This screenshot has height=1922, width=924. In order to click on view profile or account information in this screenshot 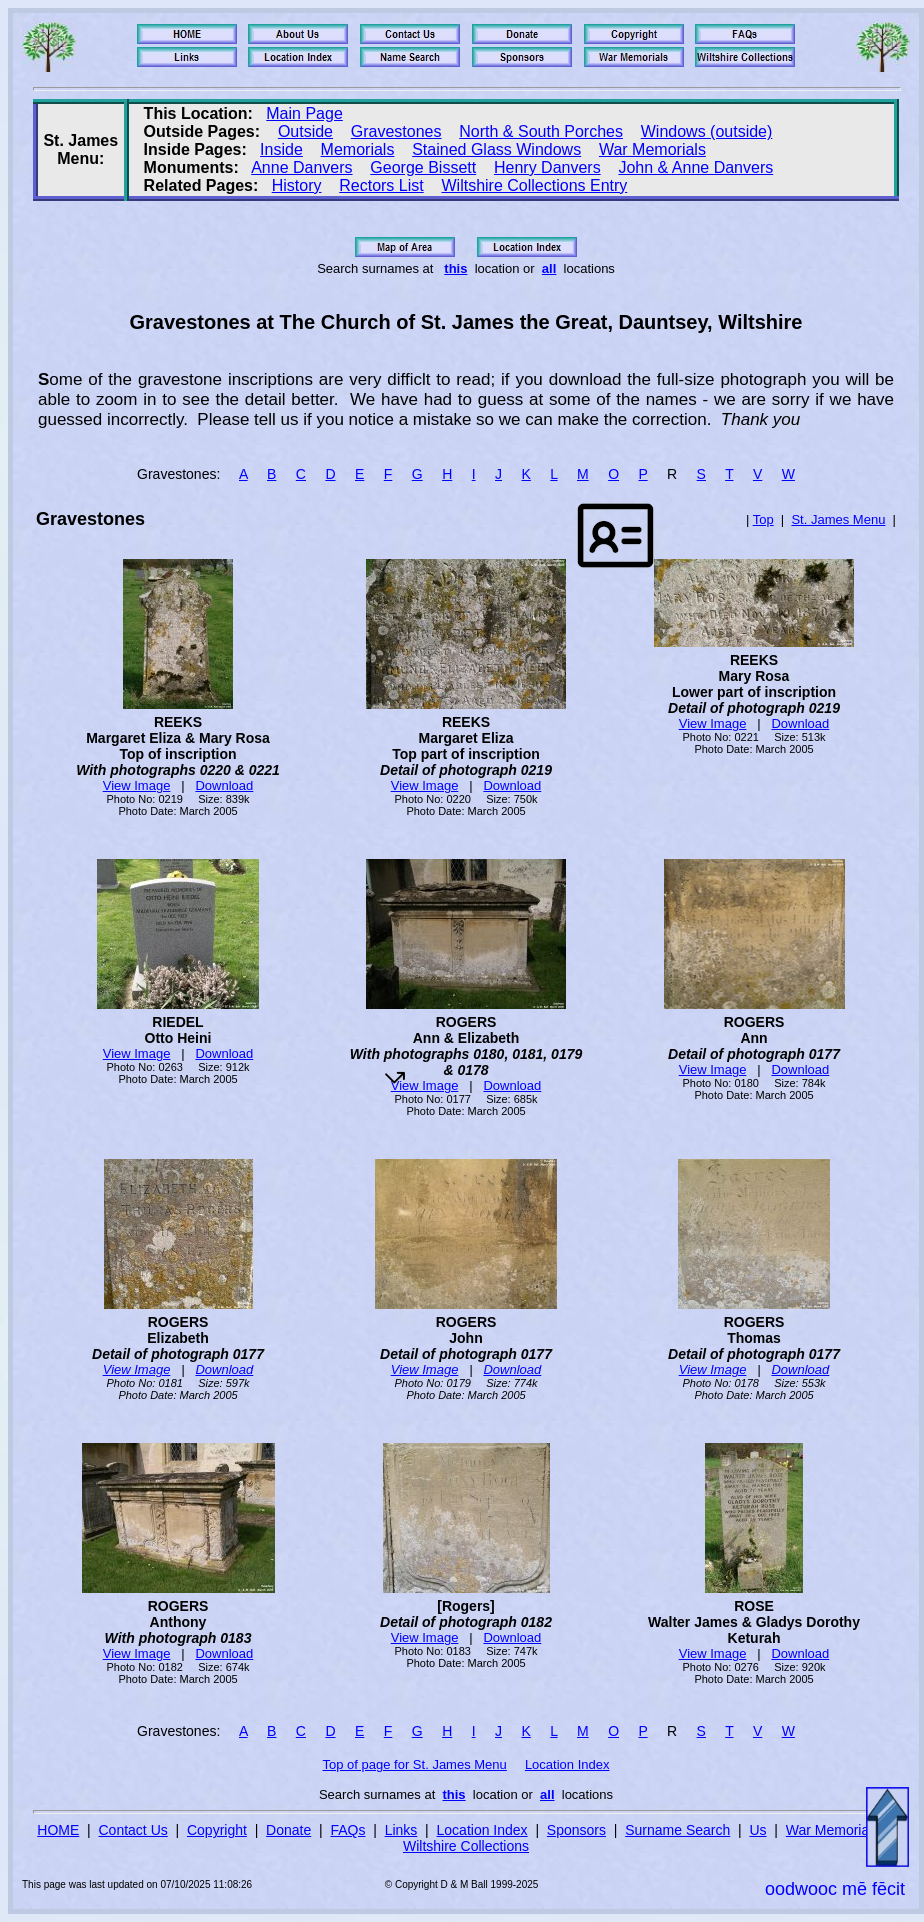, I will do `click(615, 535)`.